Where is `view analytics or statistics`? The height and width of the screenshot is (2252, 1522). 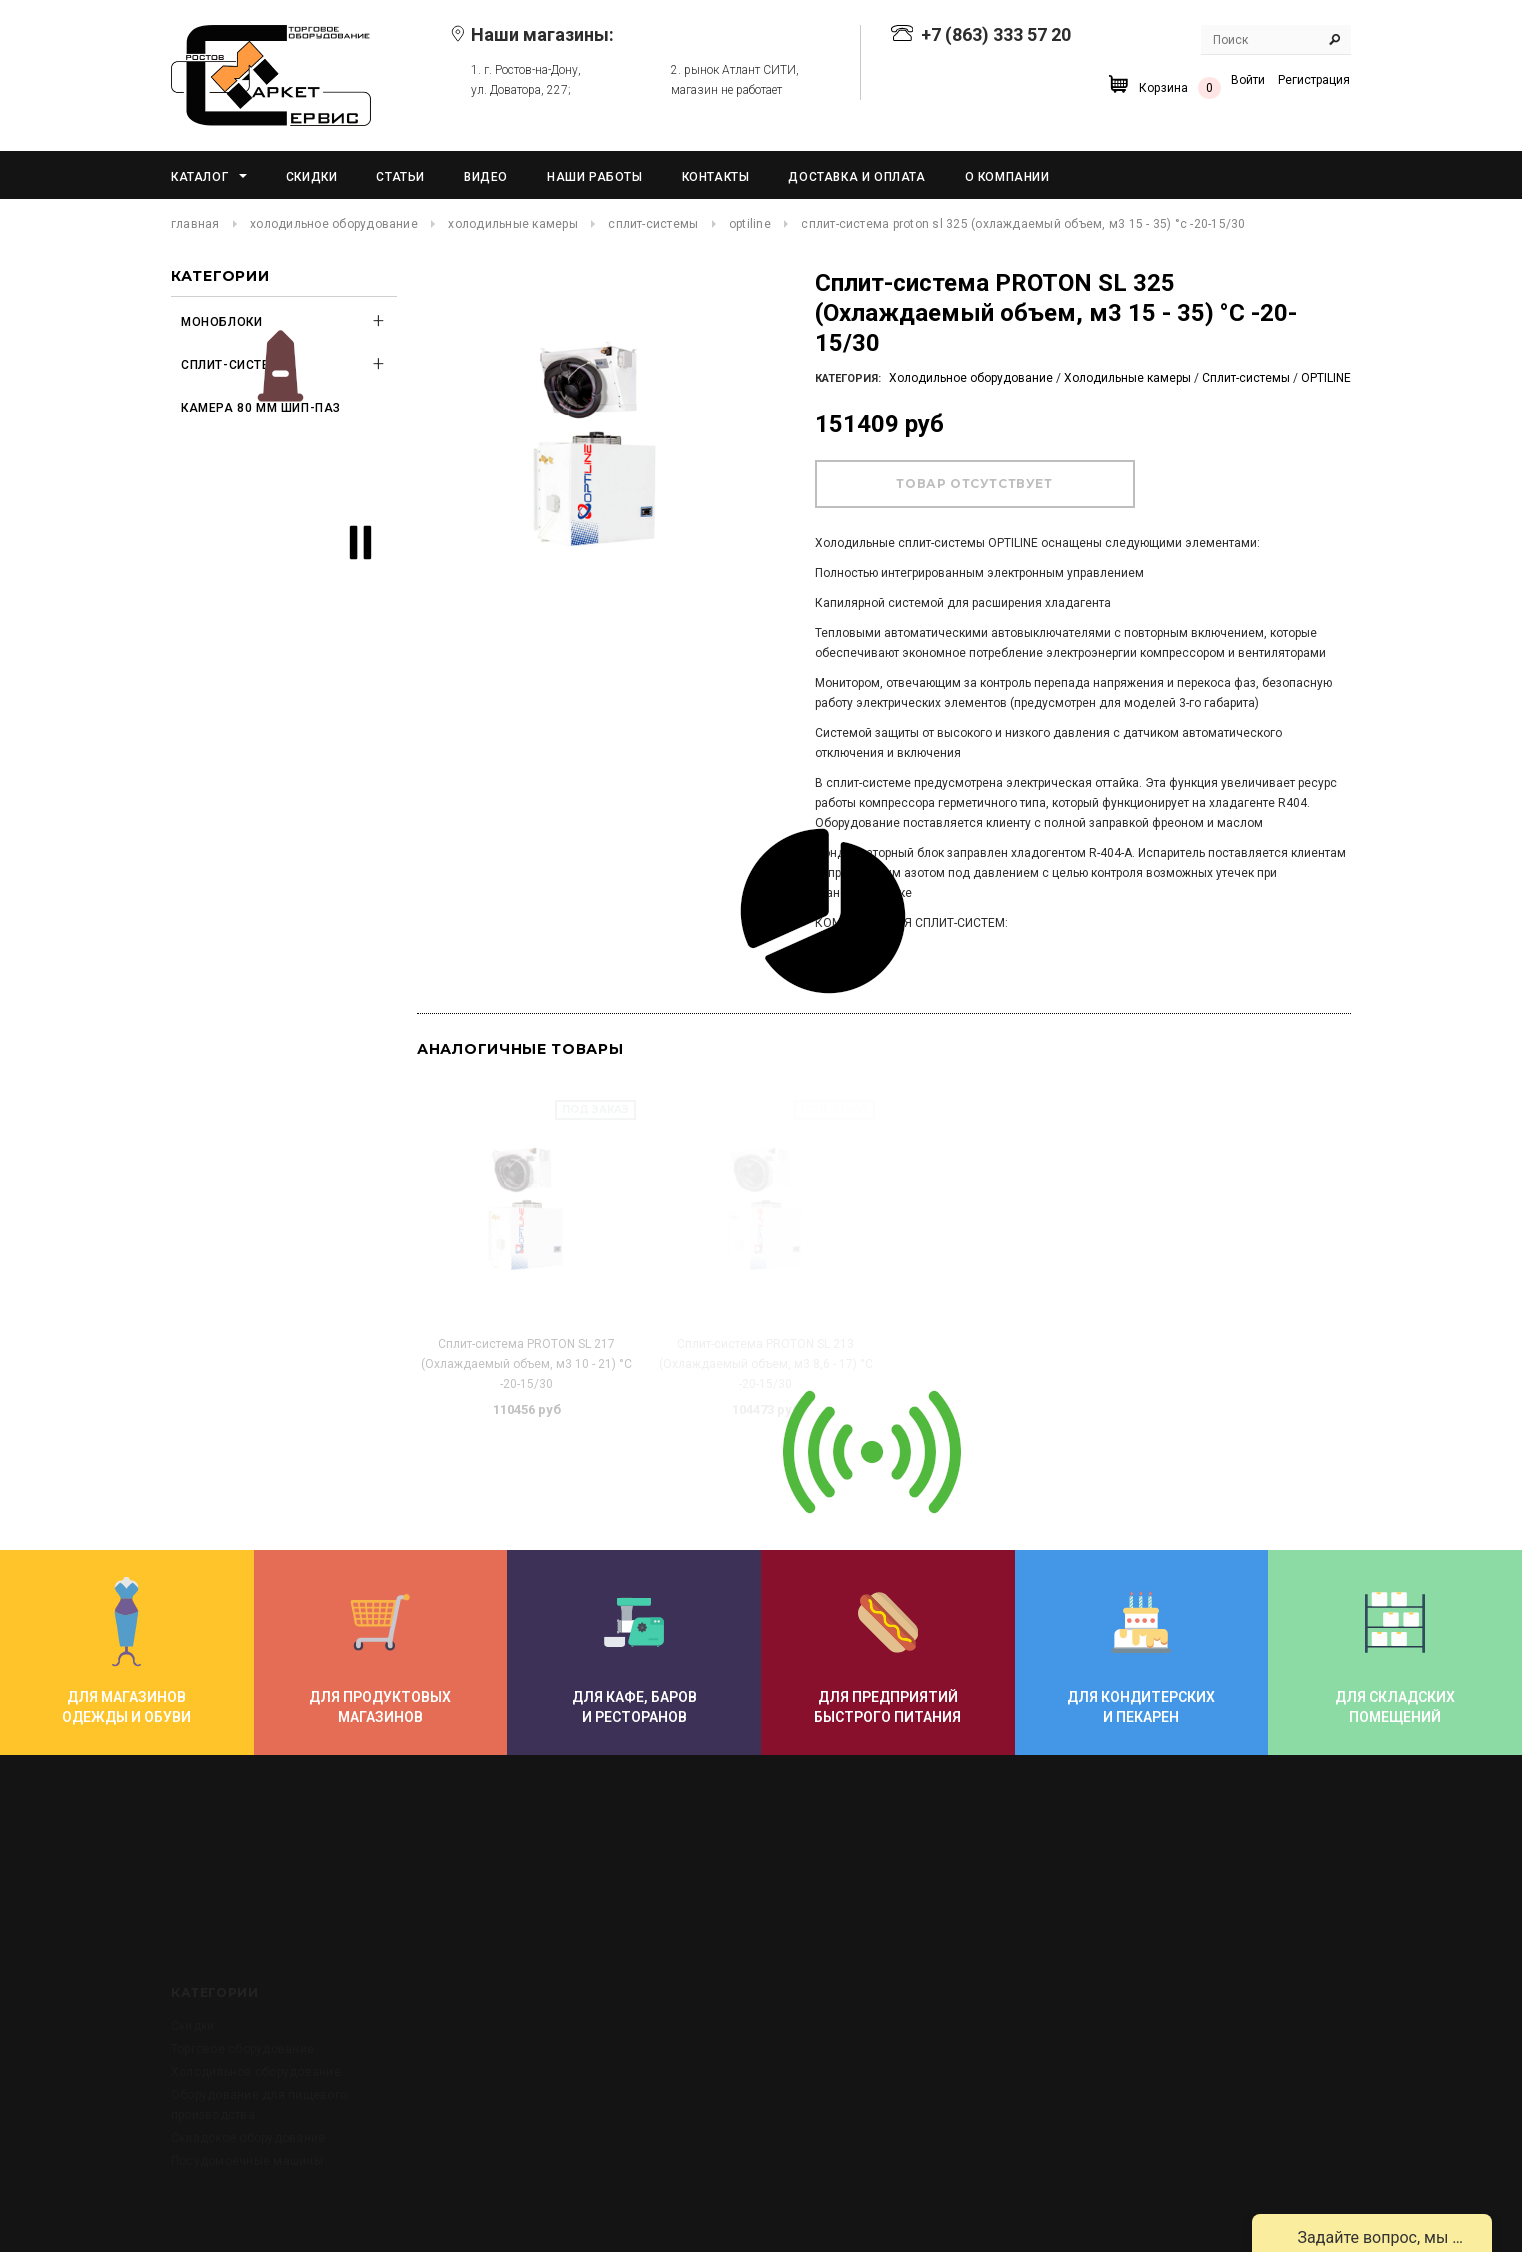 view analytics or statistics is located at coordinates (823, 911).